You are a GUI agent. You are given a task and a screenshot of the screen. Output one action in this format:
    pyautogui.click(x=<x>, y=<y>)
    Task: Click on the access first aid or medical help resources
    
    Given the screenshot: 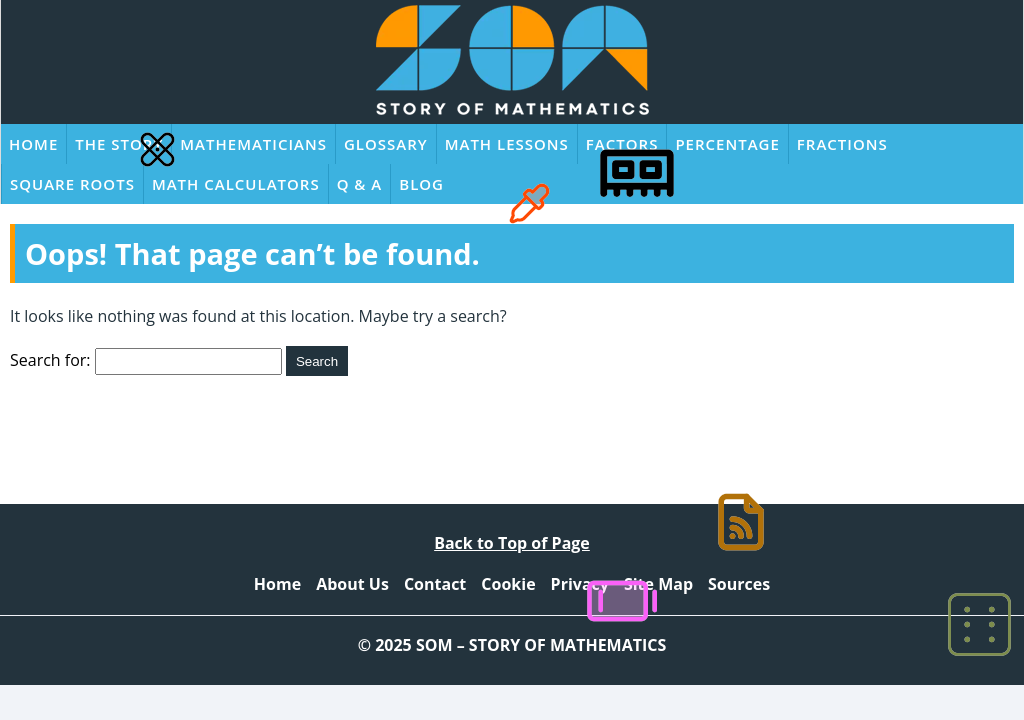 What is the action you would take?
    pyautogui.click(x=157, y=149)
    